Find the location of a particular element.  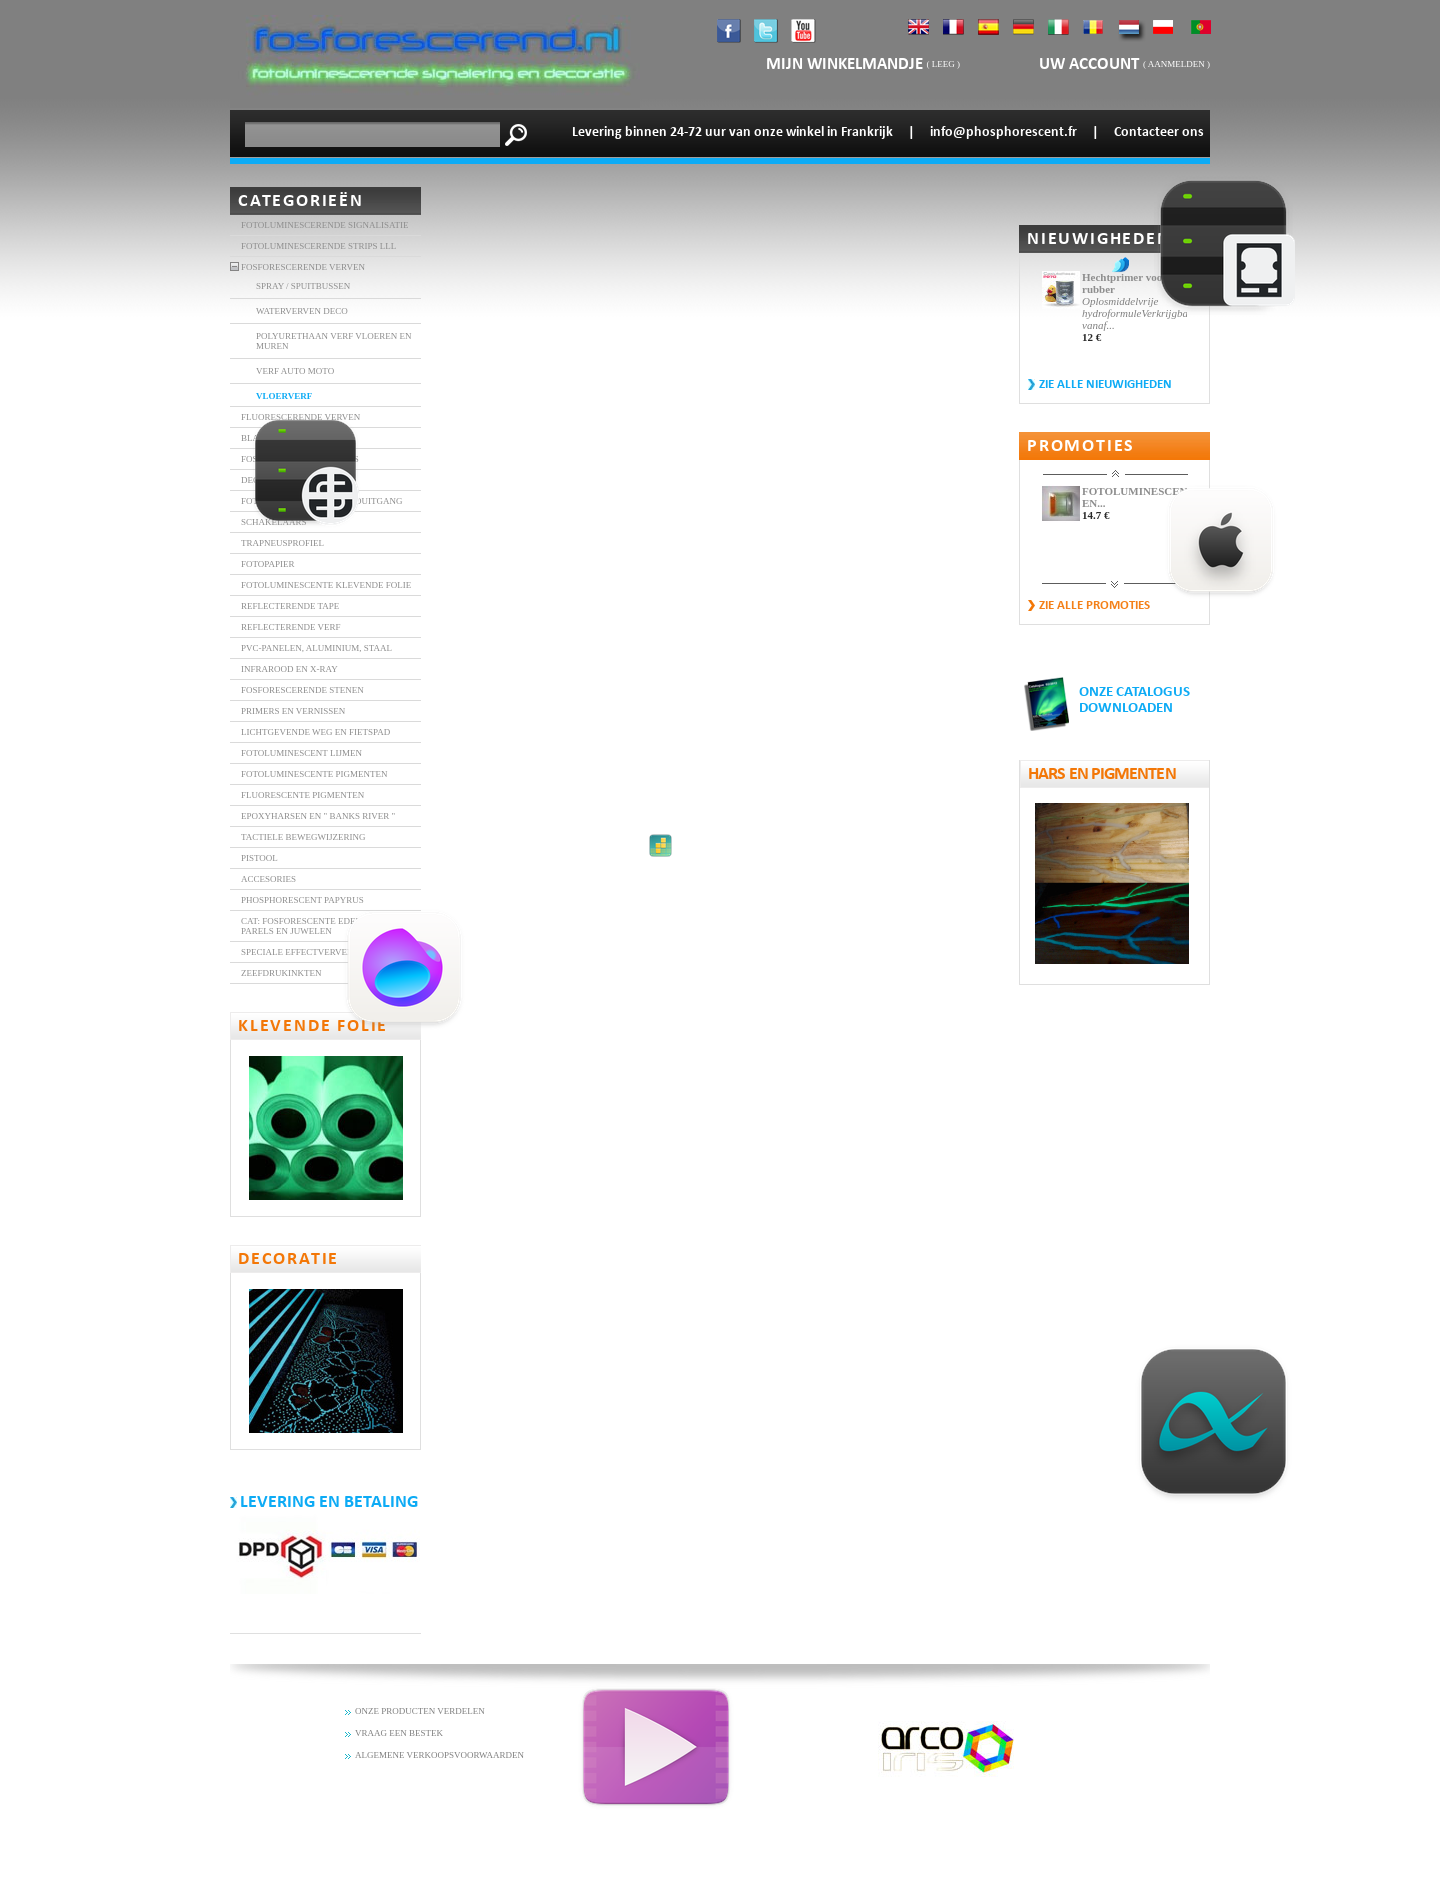

open media player application is located at coordinates (656, 1747).